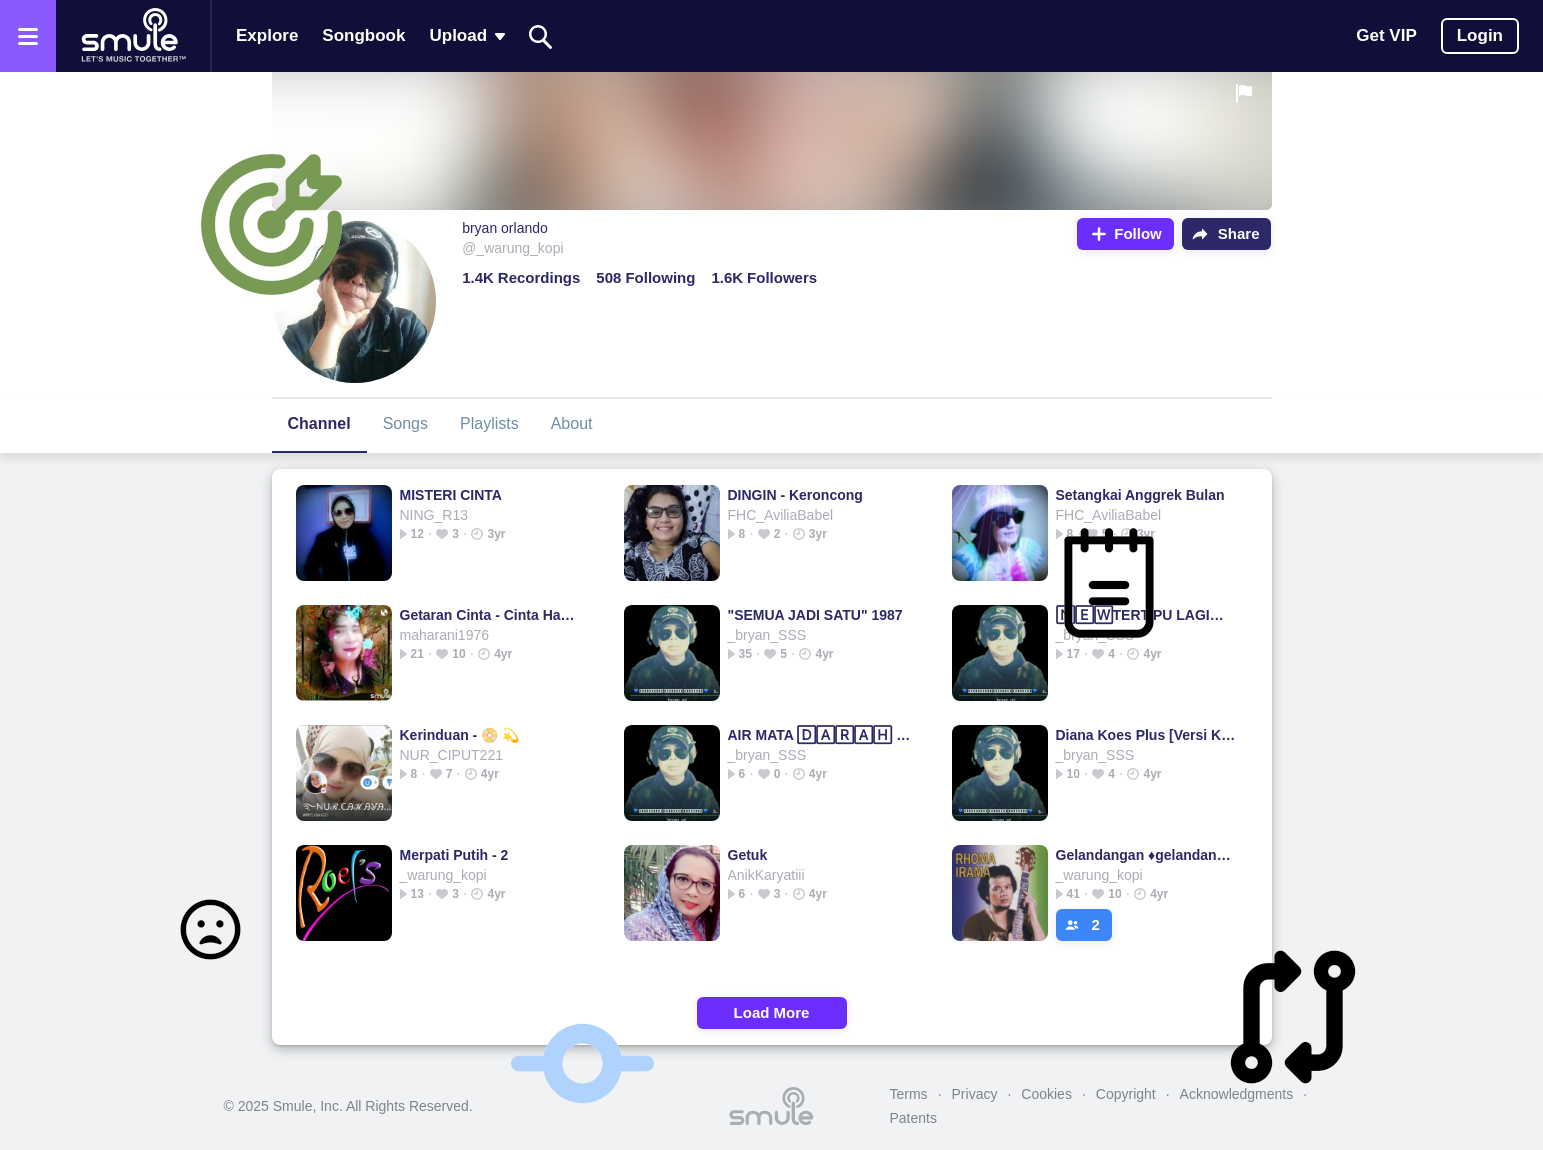 The width and height of the screenshot is (1543, 1150). I want to click on set or view your goals, so click(271, 224).